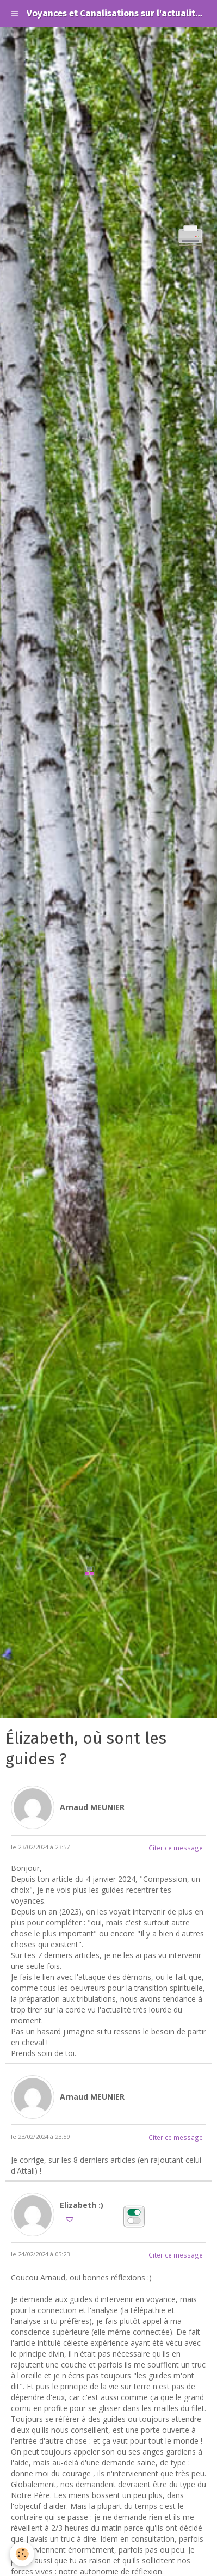 Image resolution: width=217 pixels, height=2576 pixels. Describe the element at coordinates (89, 1571) in the screenshot. I see `select all items in the current view` at that location.